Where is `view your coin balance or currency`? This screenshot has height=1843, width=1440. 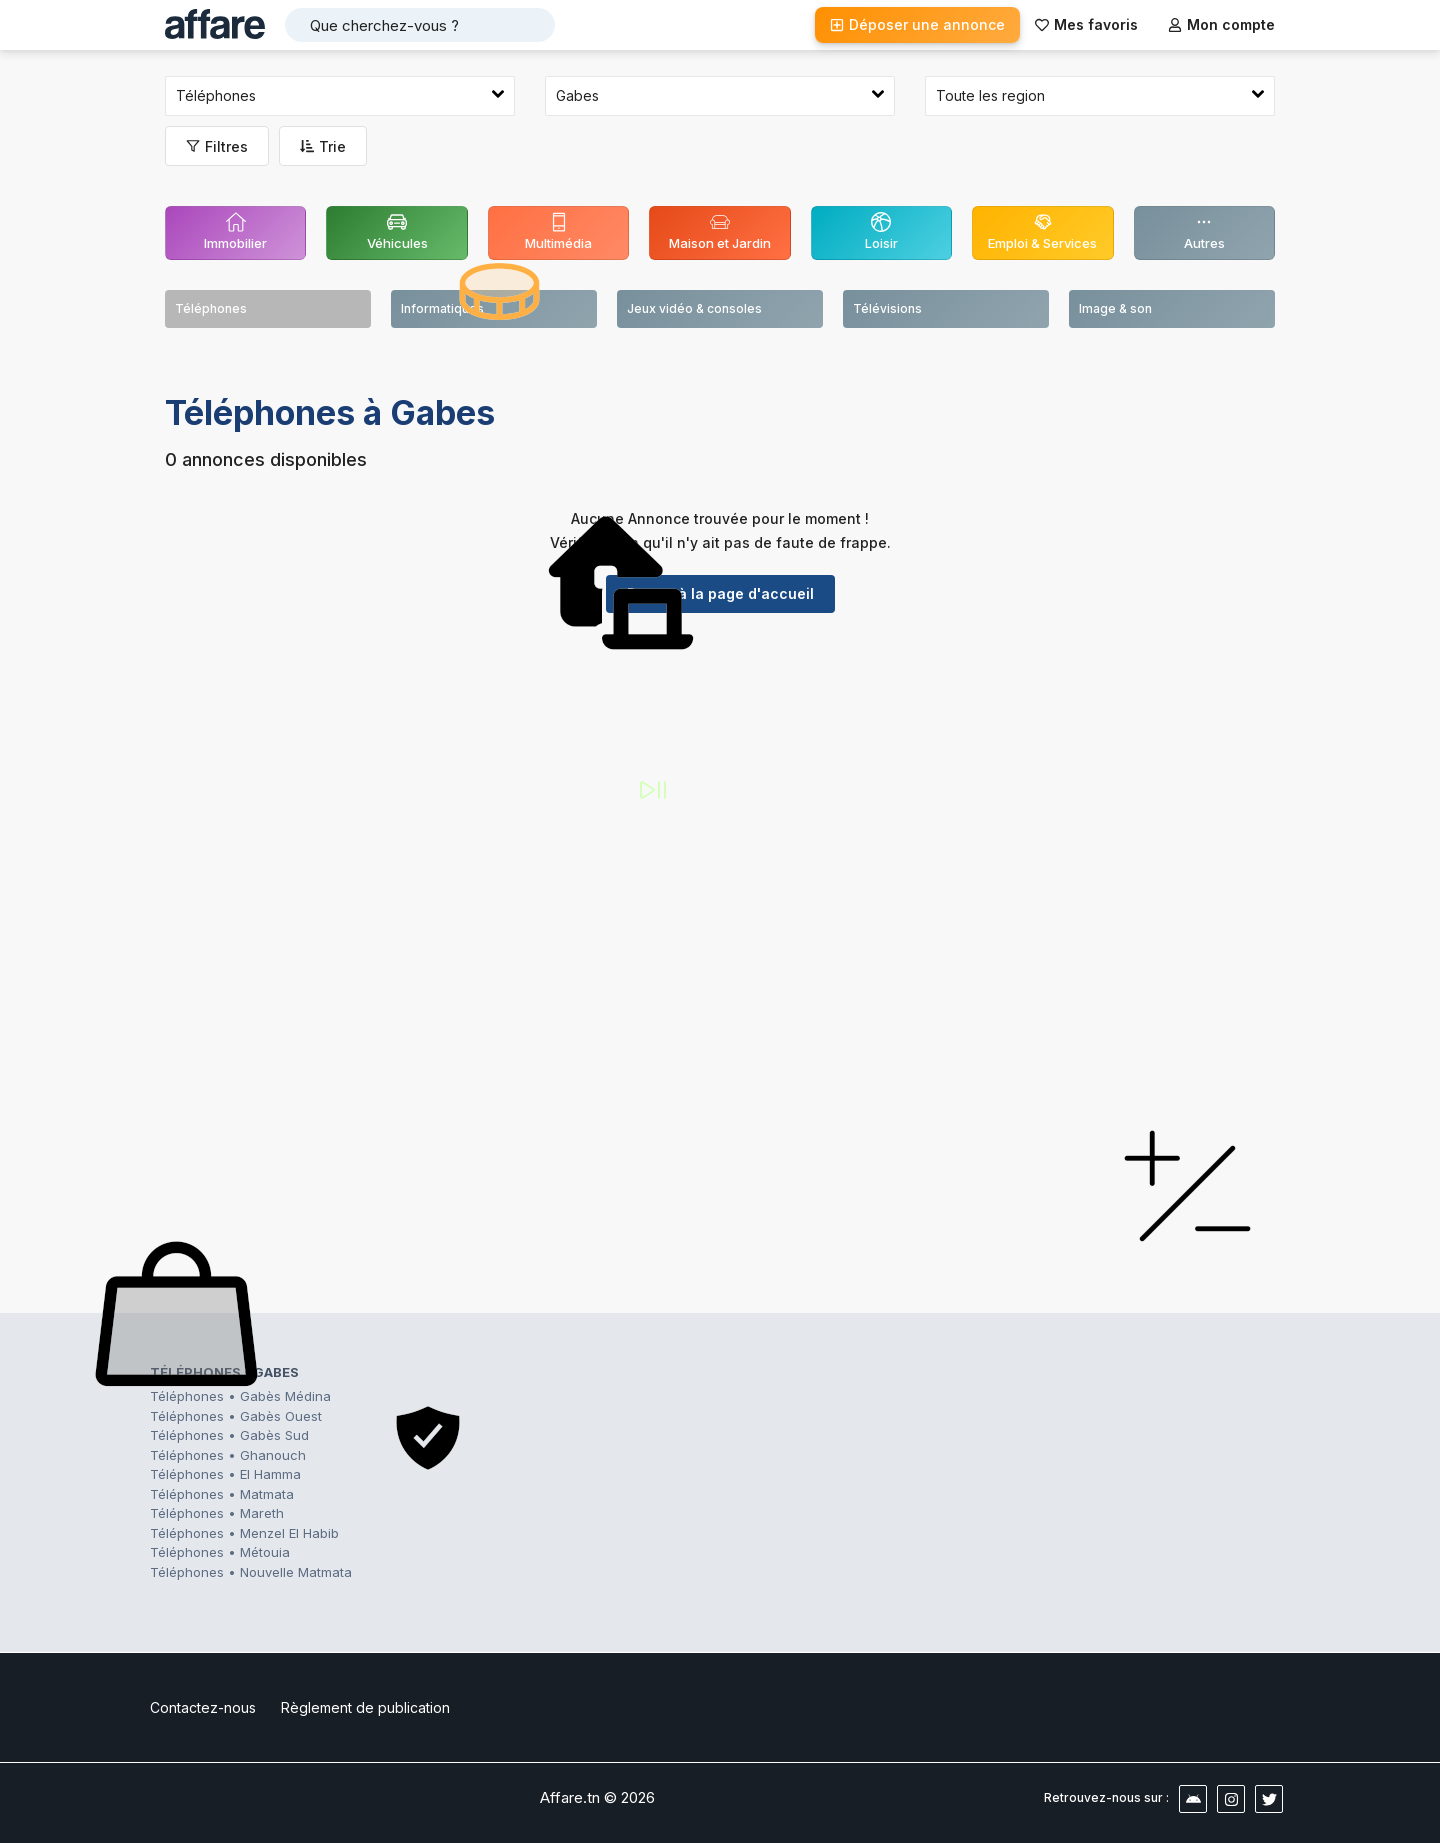 view your coin balance or currency is located at coordinates (499, 291).